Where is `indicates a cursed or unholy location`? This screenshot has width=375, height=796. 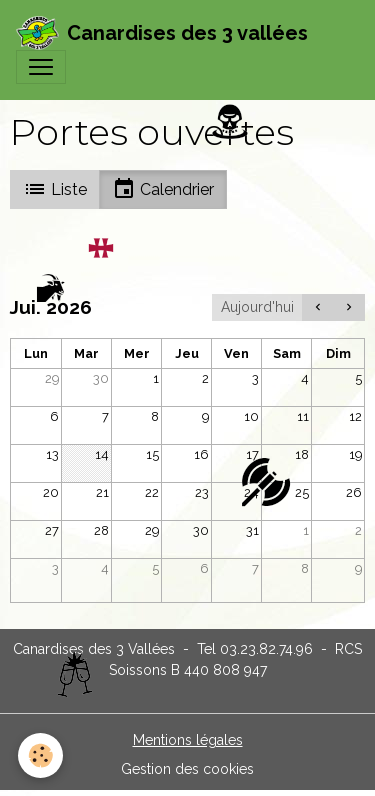
indicates a cursed or unholy location is located at coordinates (101, 248).